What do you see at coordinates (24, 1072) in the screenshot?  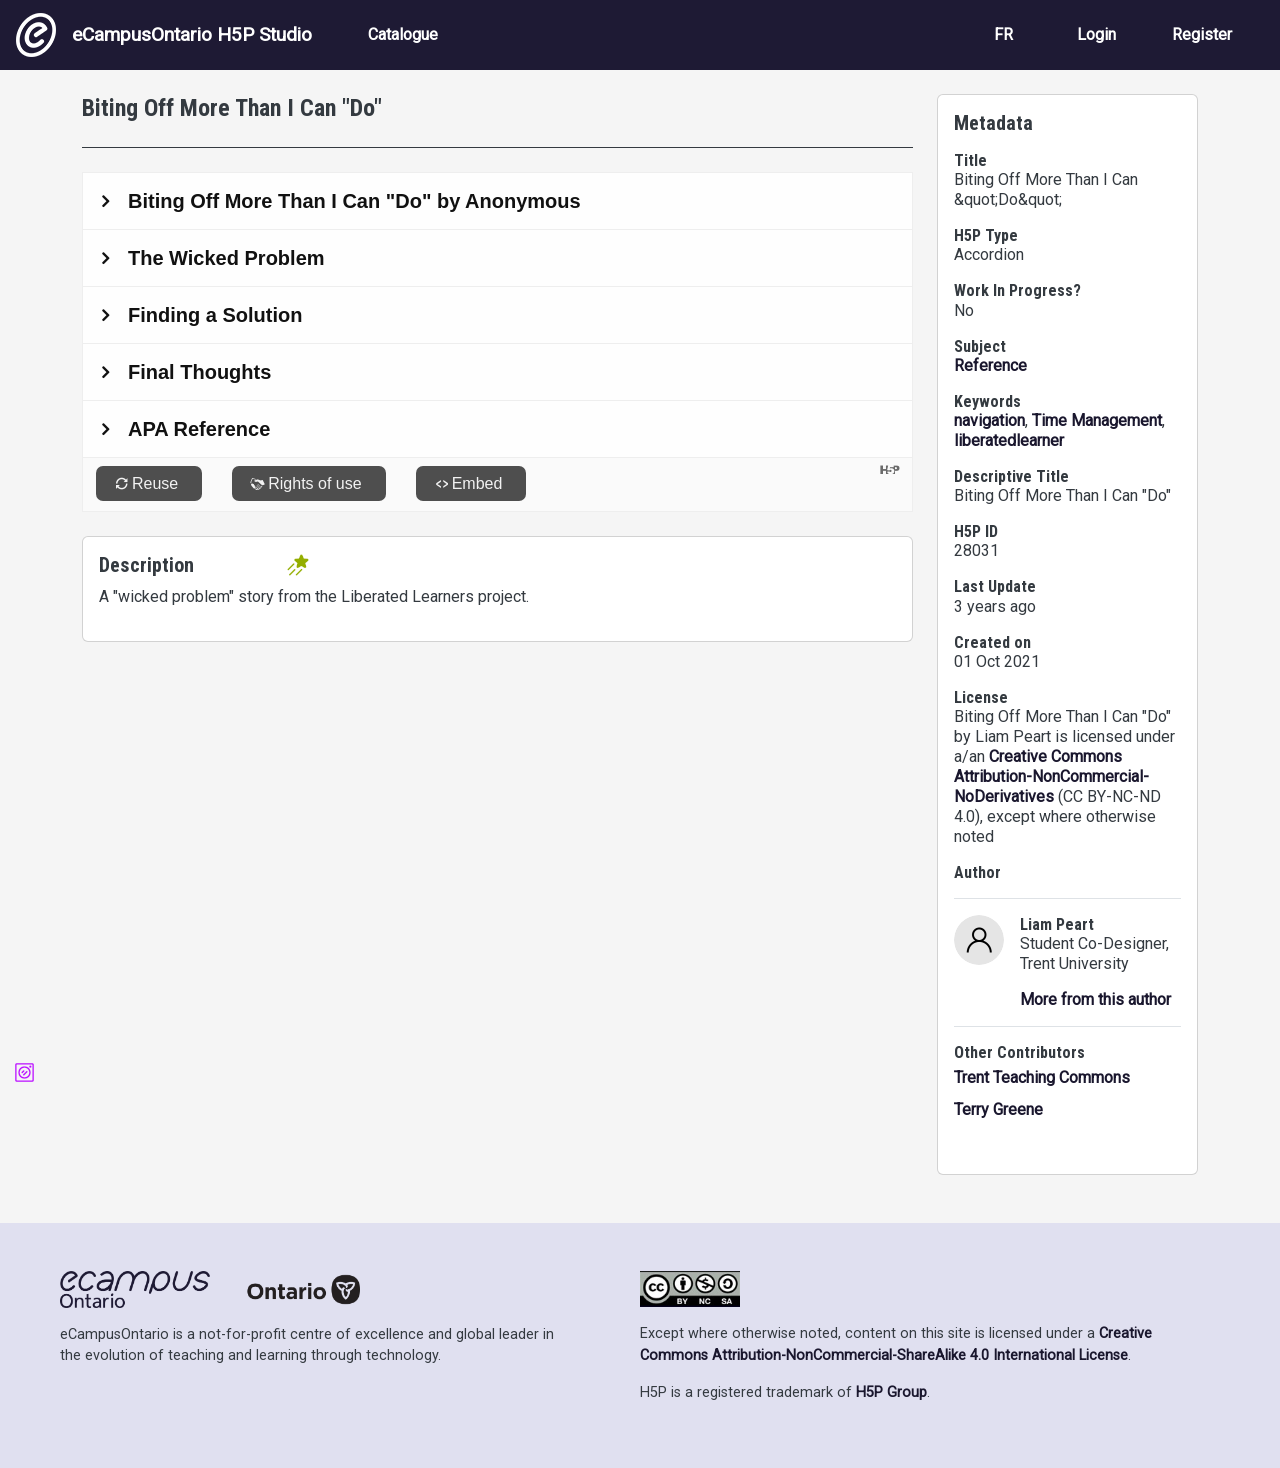 I see `access laundry or washing machine controls` at bounding box center [24, 1072].